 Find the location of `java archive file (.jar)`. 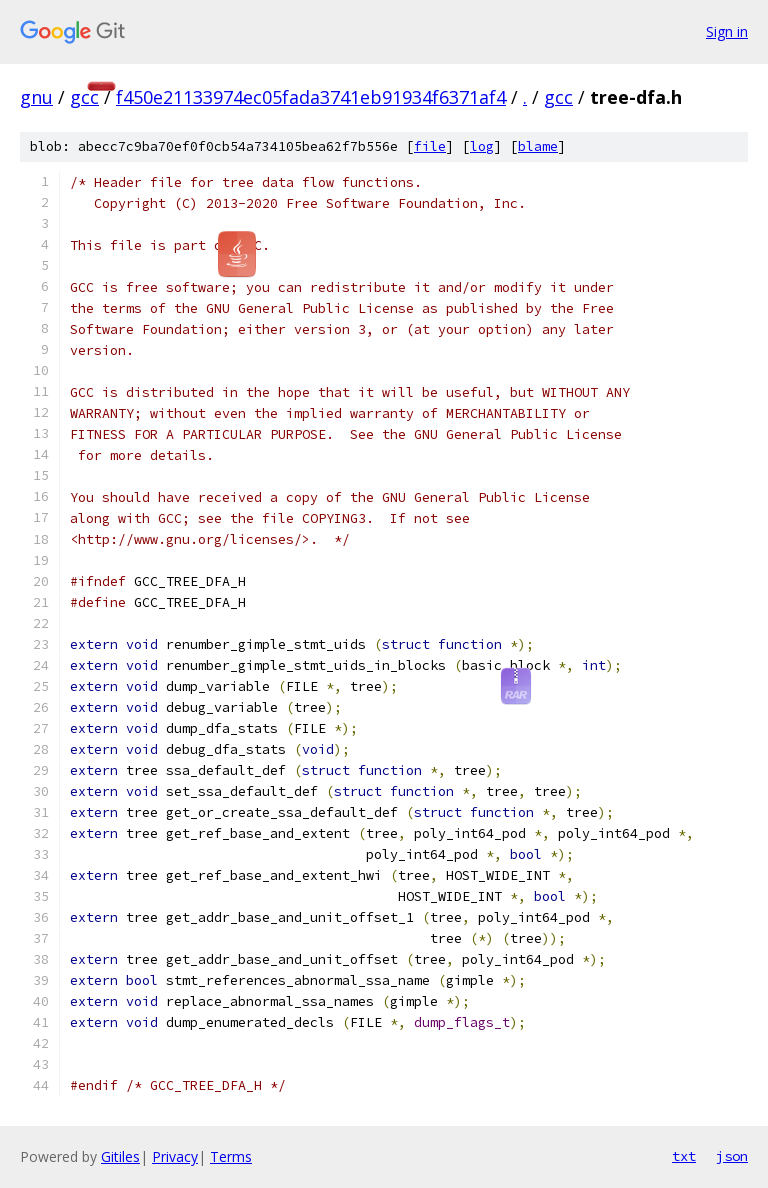

java archive file (.jar) is located at coordinates (237, 254).